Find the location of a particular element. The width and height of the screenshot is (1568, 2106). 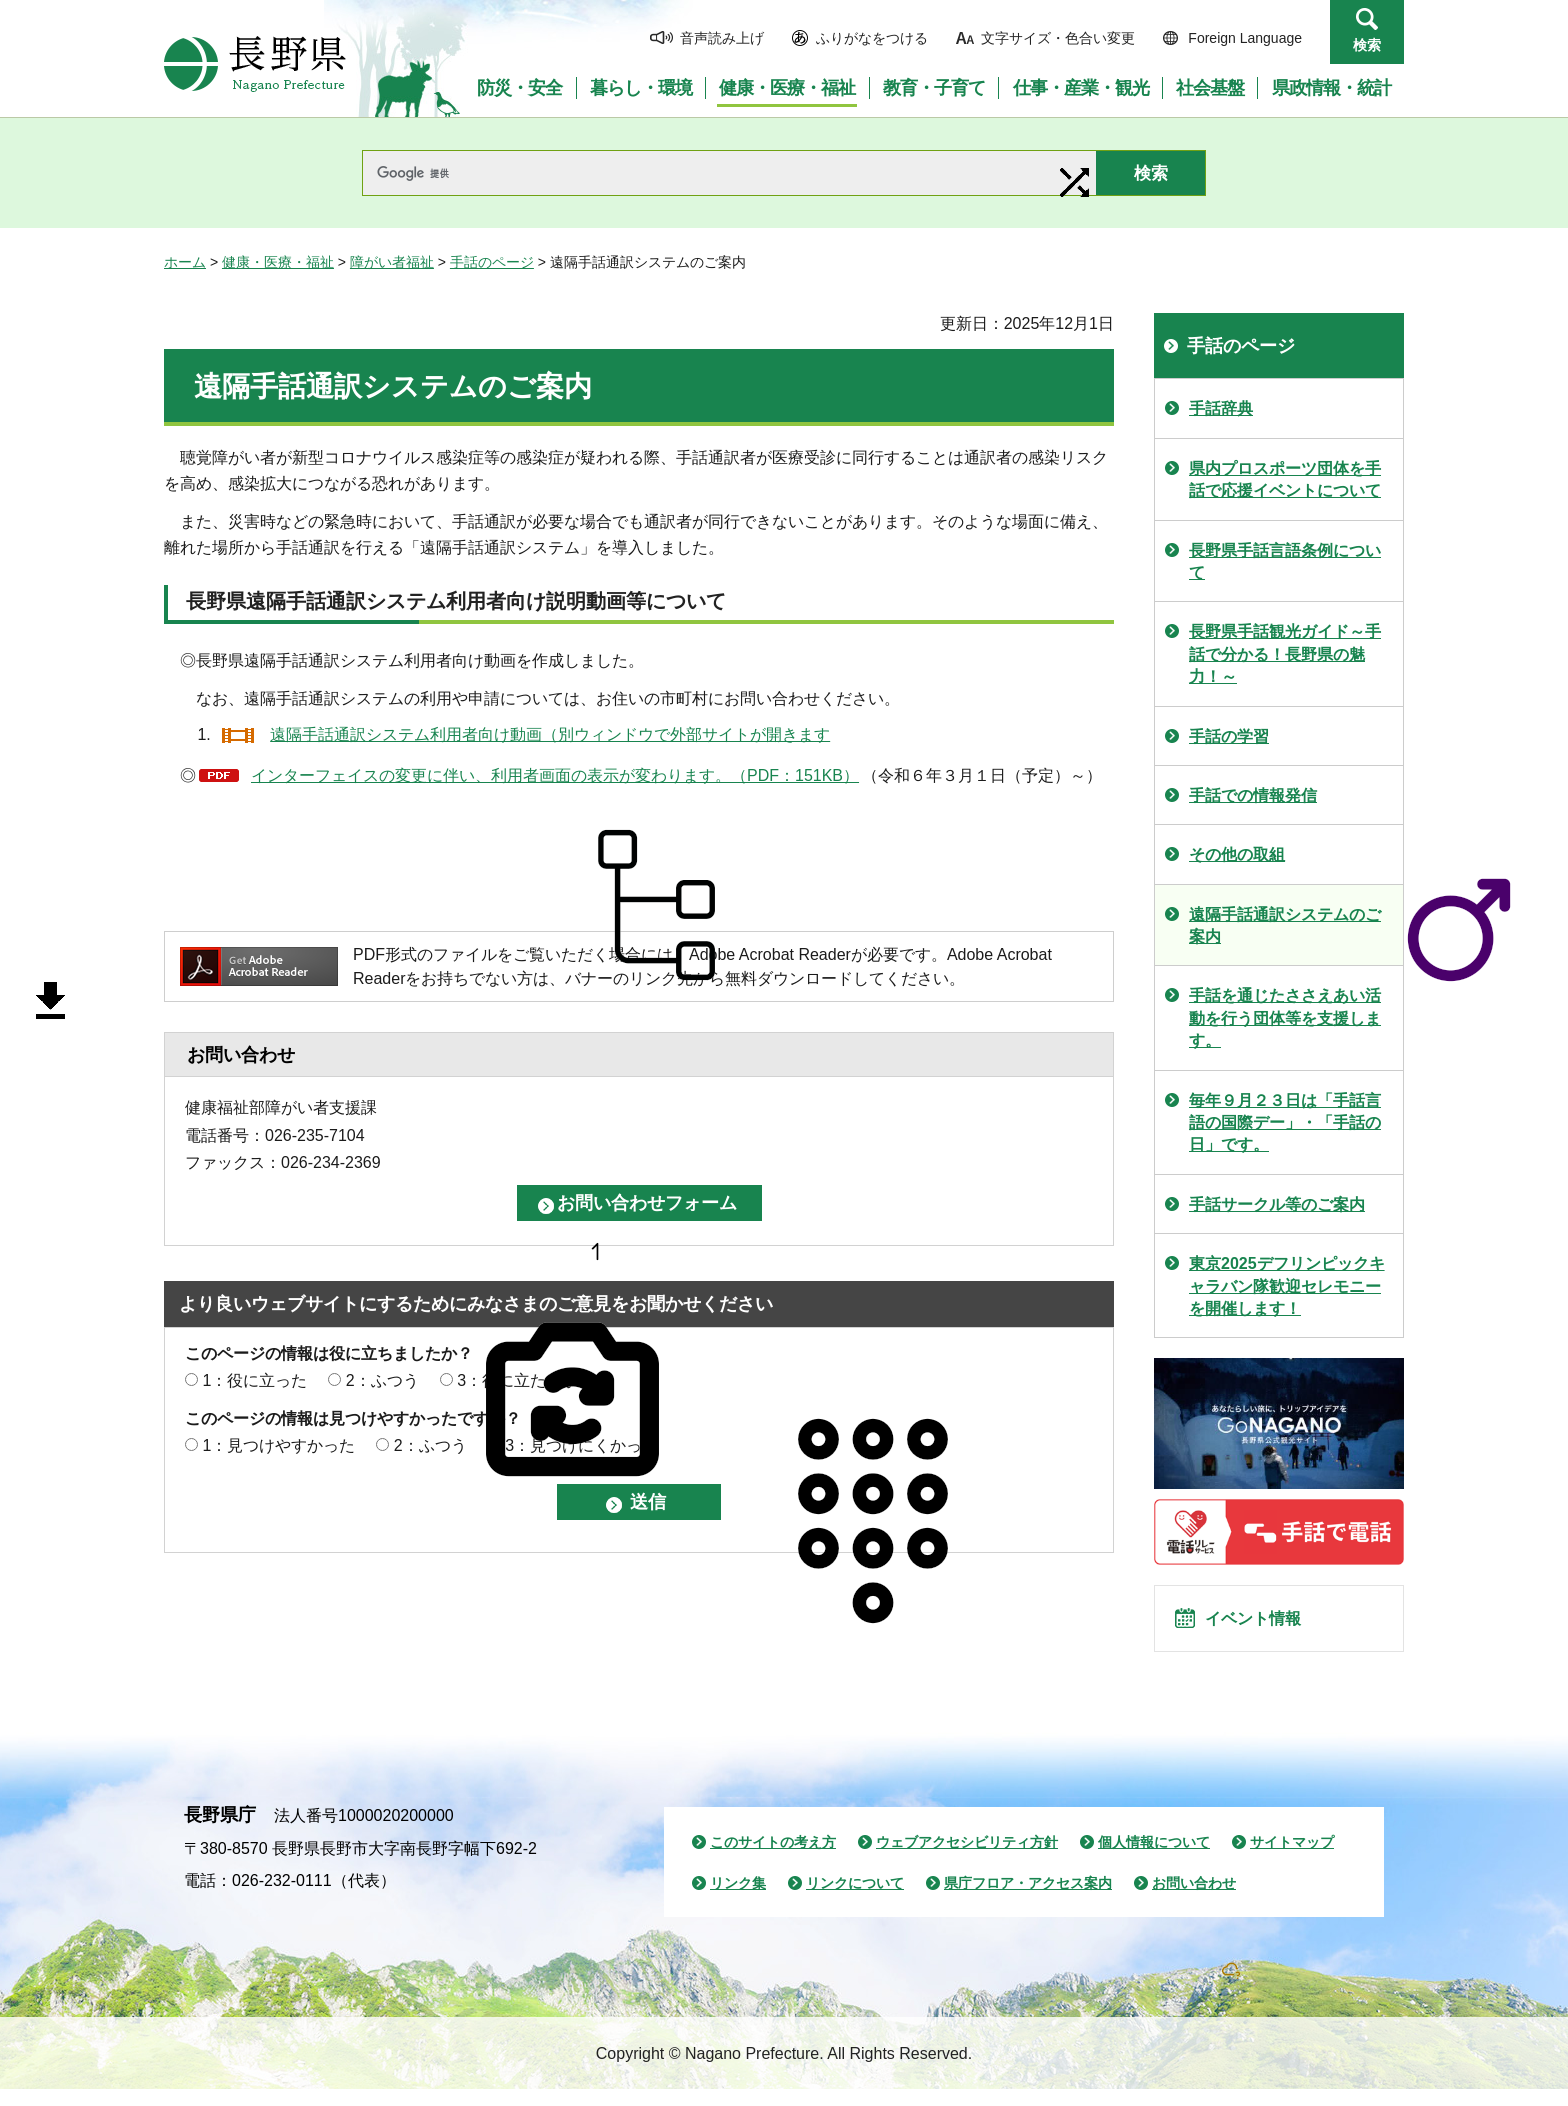

shuffle playlist or queue order is located at coordinates (1074, 182).